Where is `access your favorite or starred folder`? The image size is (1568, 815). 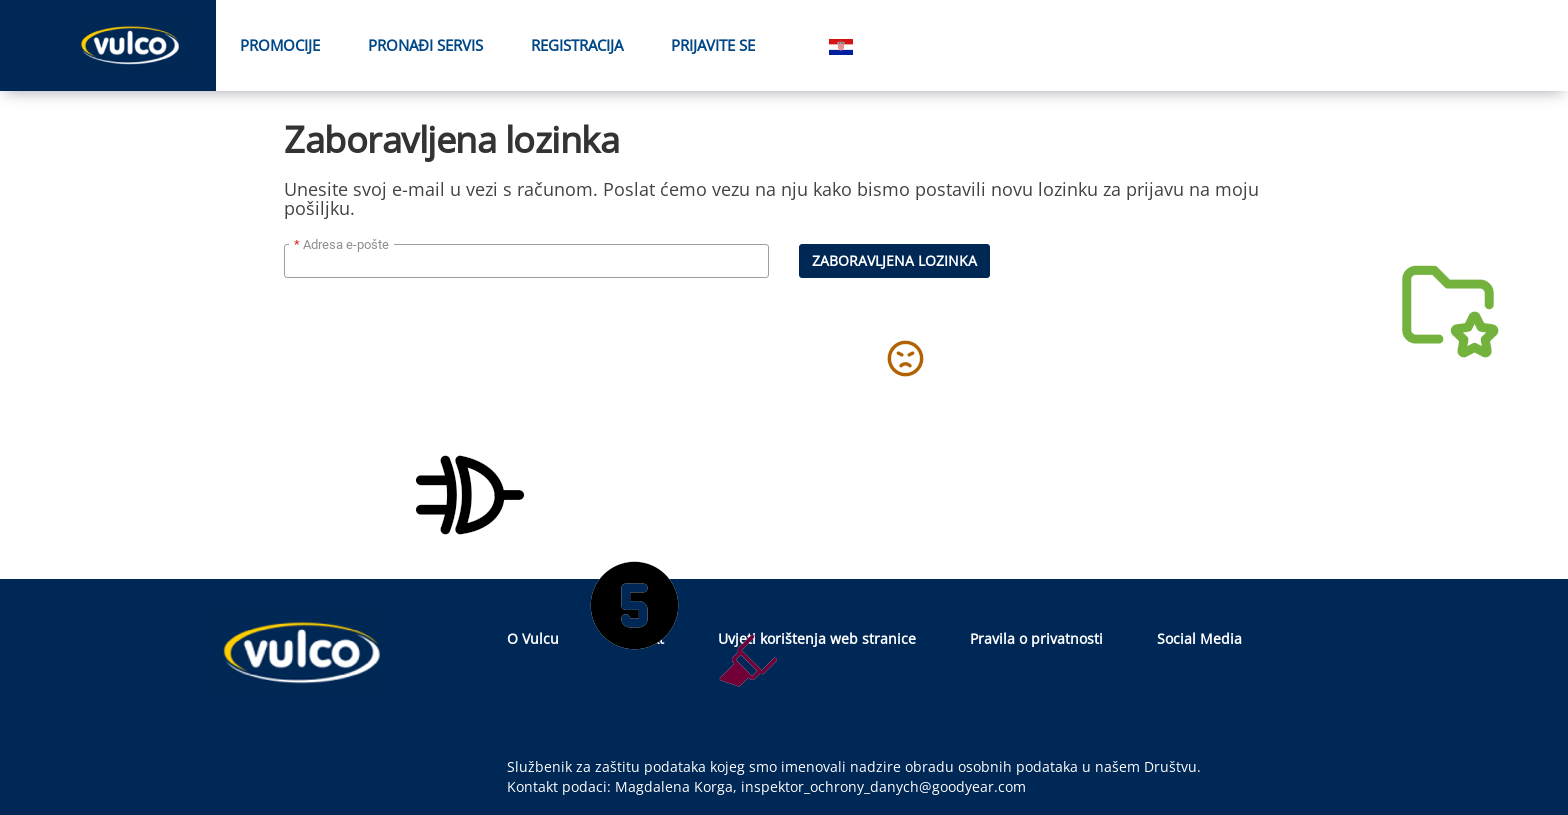
access your favorite or starred folder is located at coordinates (1448, 307).